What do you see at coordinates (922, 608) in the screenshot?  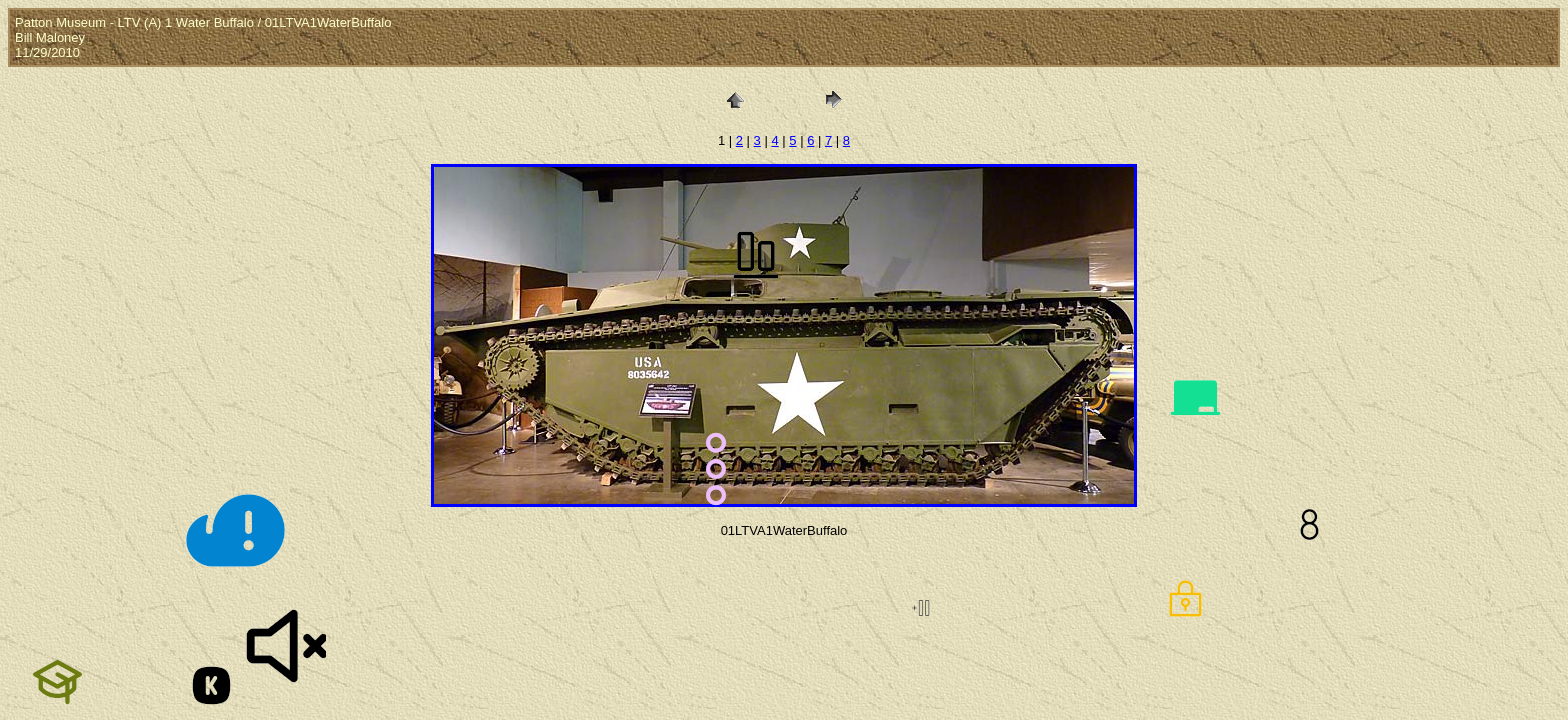 I see `add a column to the left` at bounding box center [922, 608].